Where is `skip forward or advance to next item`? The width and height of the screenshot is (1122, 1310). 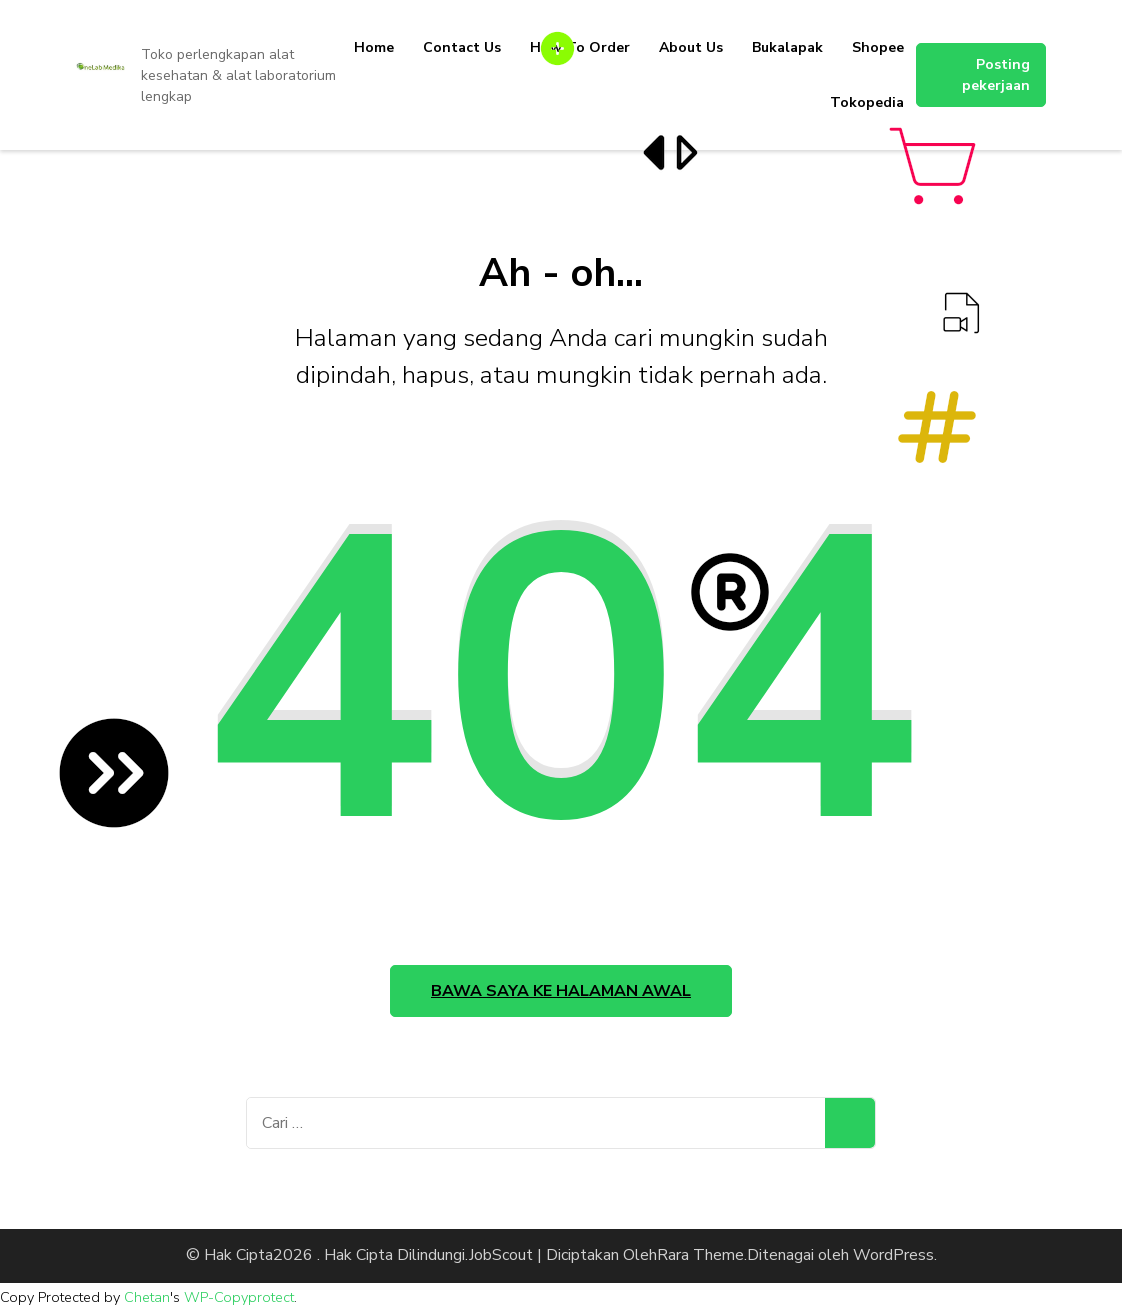 skip forward or advance to next item is located at coordinates (114, 773).